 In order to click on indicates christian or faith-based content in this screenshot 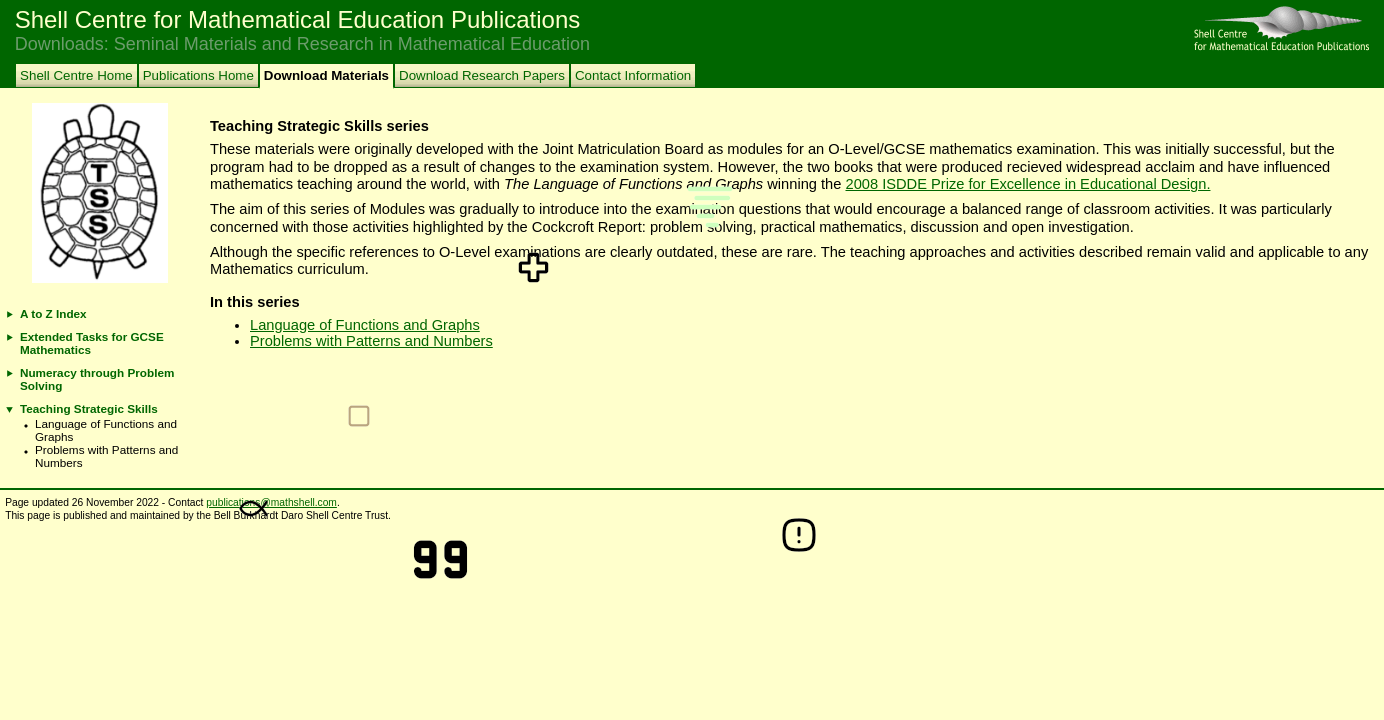, I will do `click(253, 508)`.